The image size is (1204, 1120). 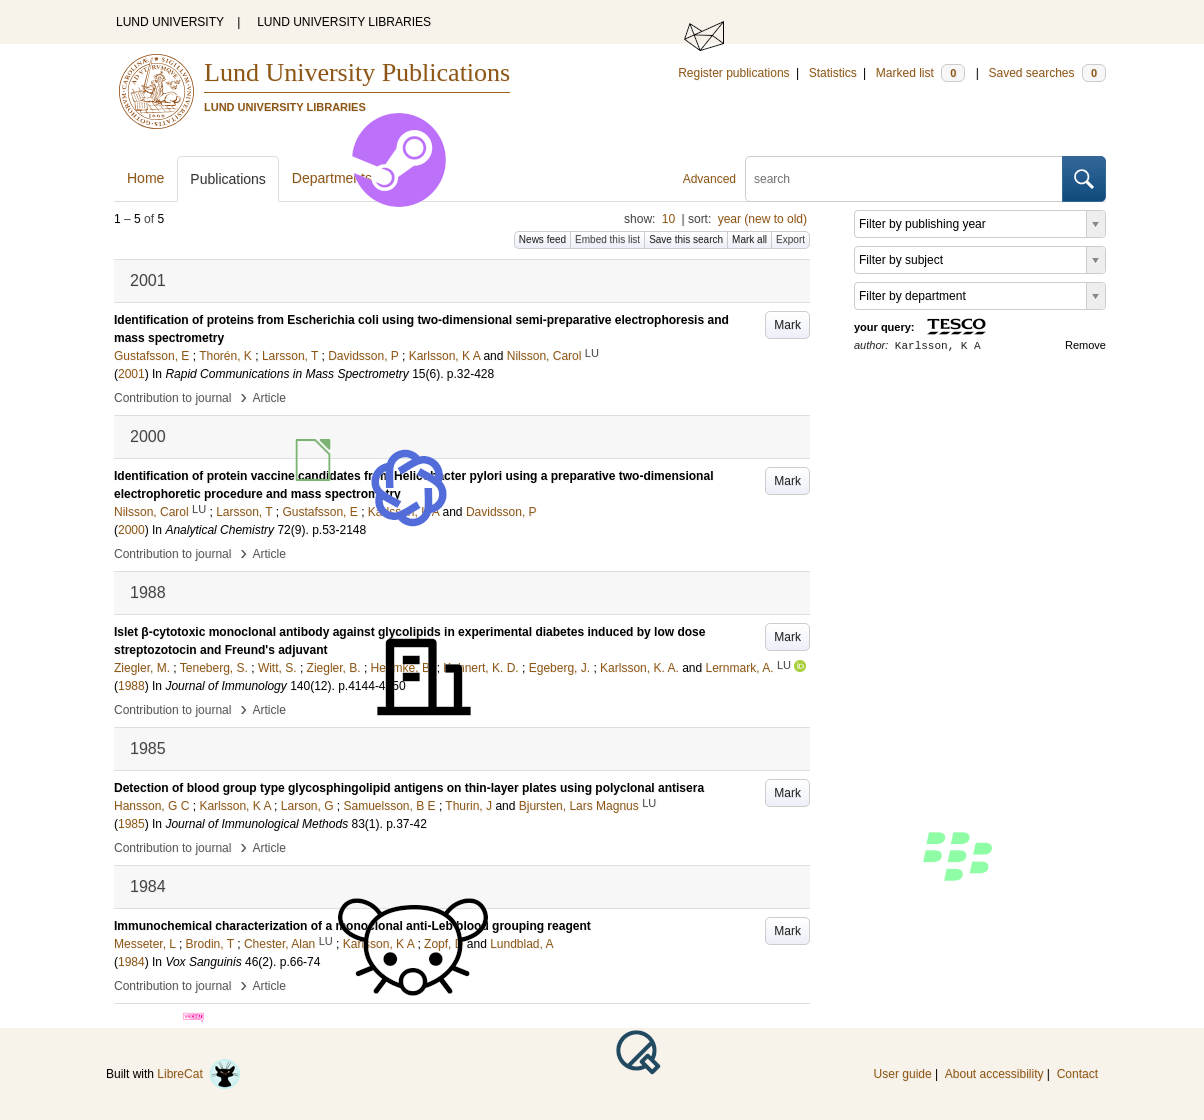 What do you see at coordinates (956, 326) in the screenshot?
I see `open the Tesco app or website` at bounding box center [956, 326].